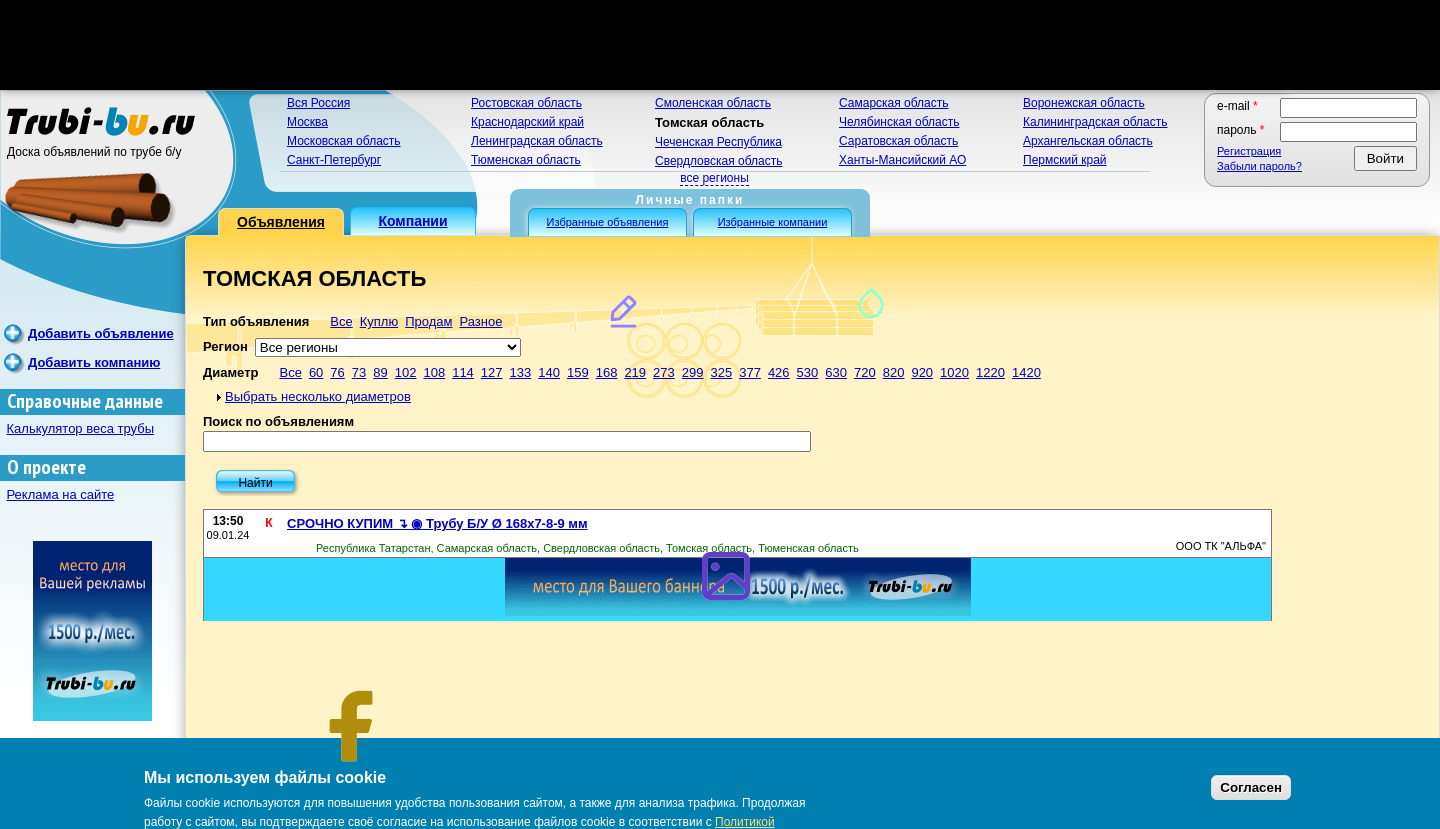 The height and width of the screenshot is (829, 1440). Describe the element at coordinates (726, 576) in the screenshot. I see `view image or photo` at that location.